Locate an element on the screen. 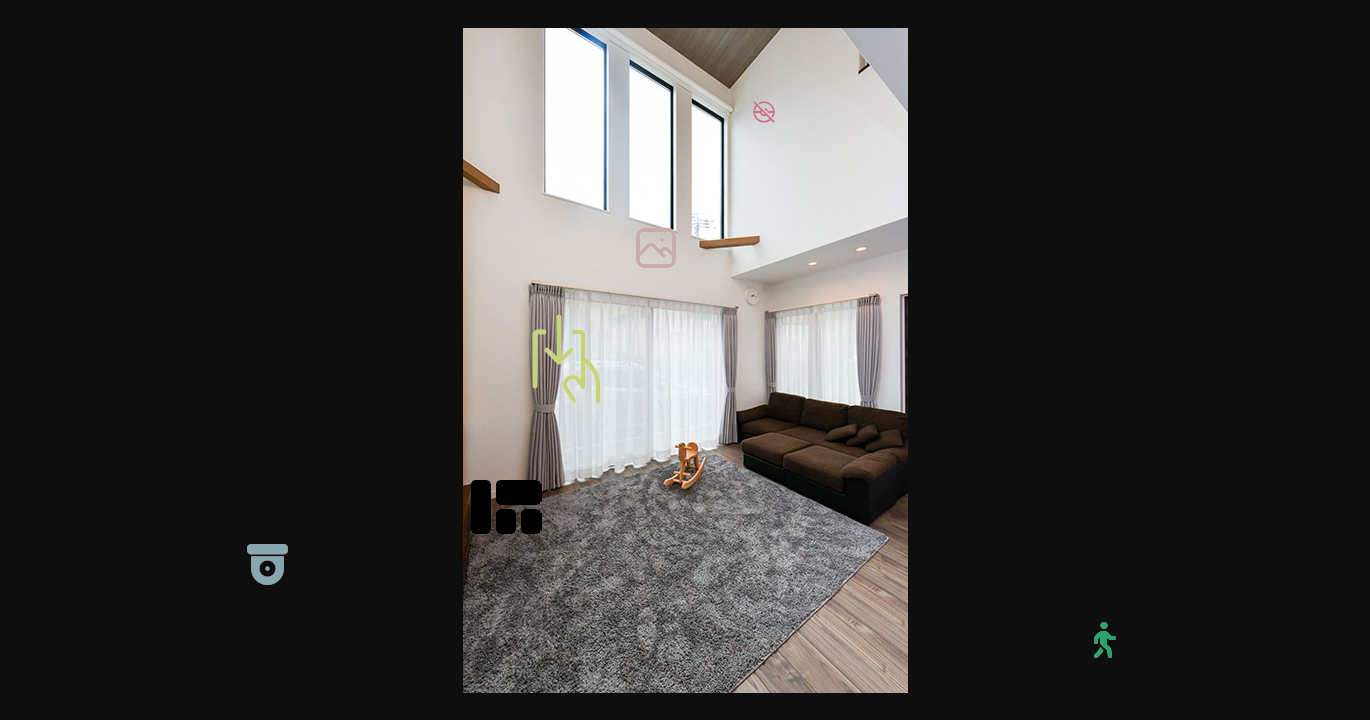 The width and height of the screenshot is (1370, 720). disable pokémon go integration is located at coordinates (764, 112).